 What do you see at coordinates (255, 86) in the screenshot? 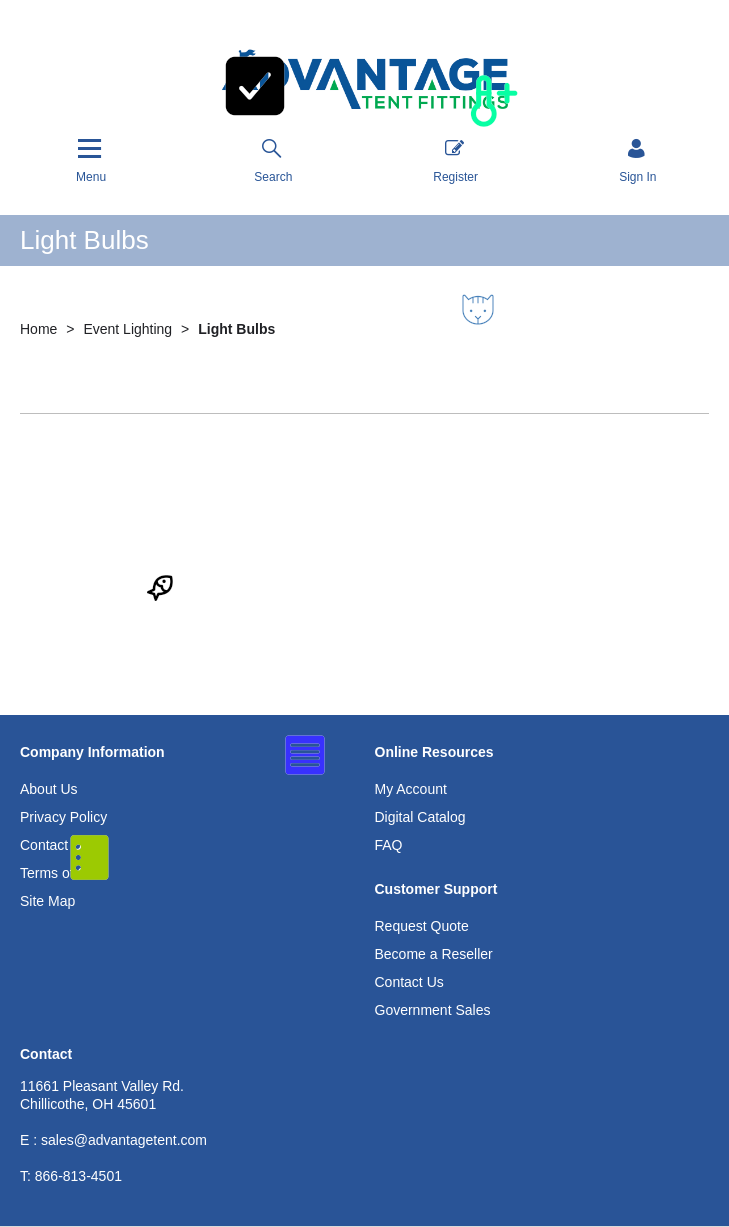
I see `select or confirm an option` at bounding box center [255, 86].